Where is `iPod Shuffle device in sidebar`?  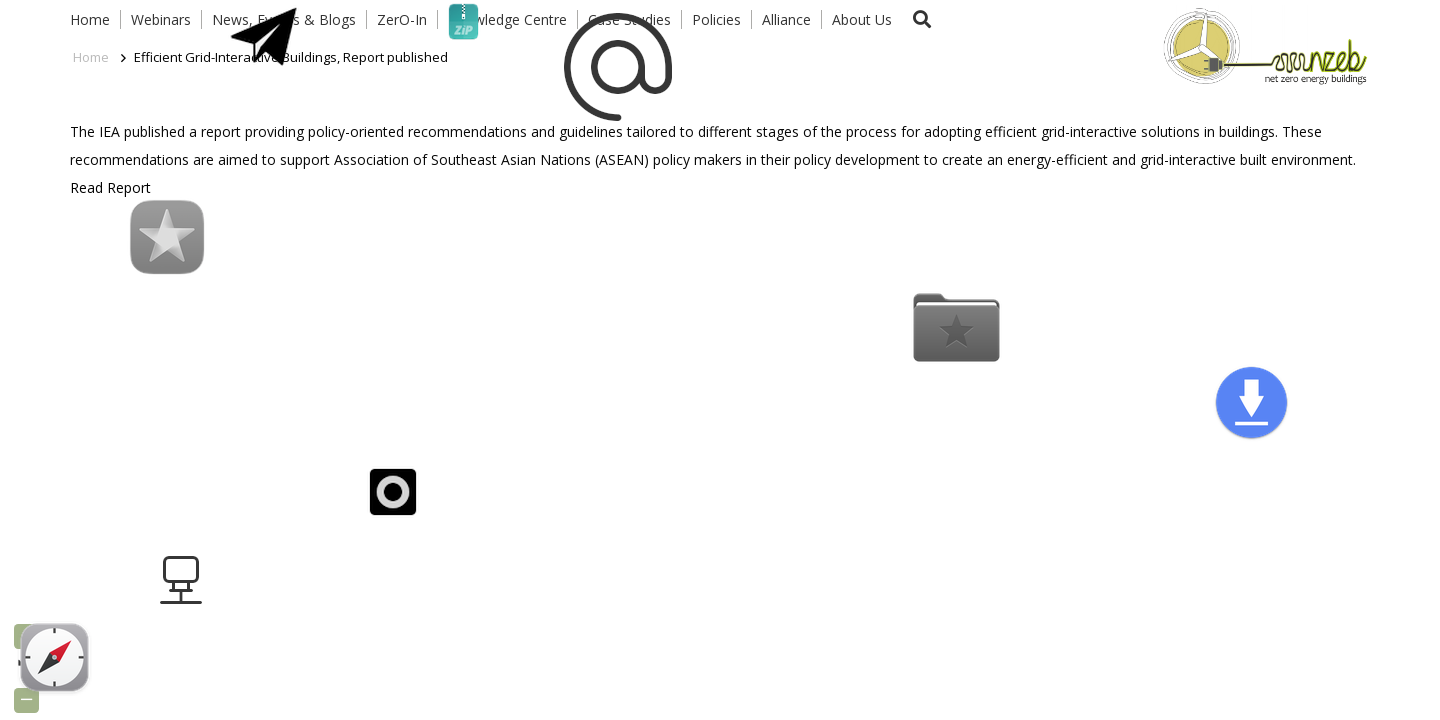 iPod Shuffle device in sidebar is located at coordinates (393, 492).